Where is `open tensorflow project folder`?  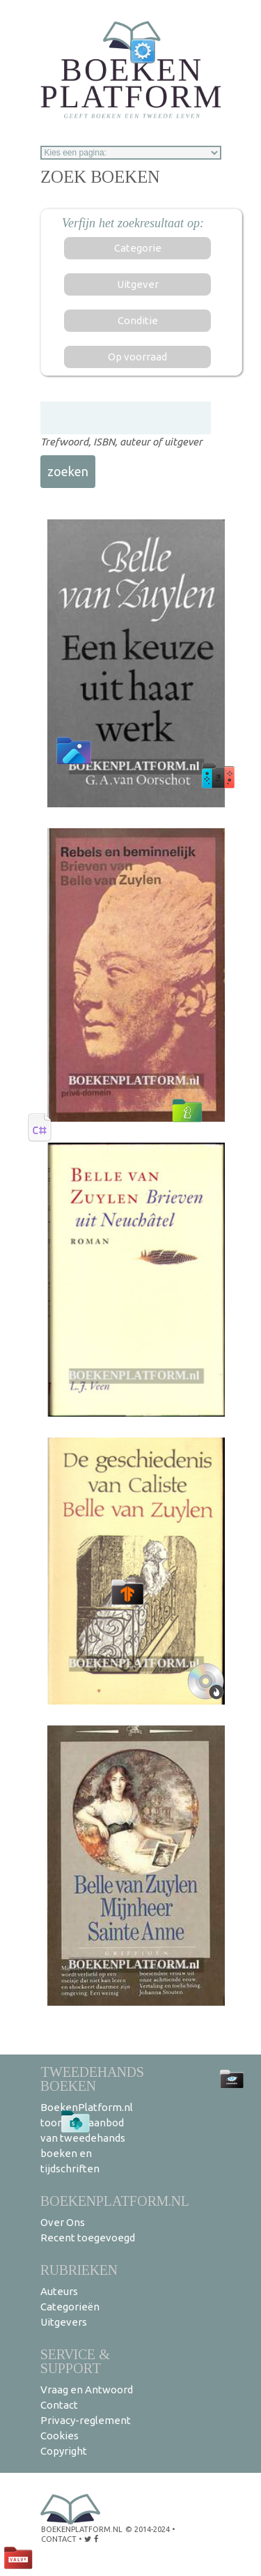 open tensorflow project folder is located at coordinates (127, 1593).